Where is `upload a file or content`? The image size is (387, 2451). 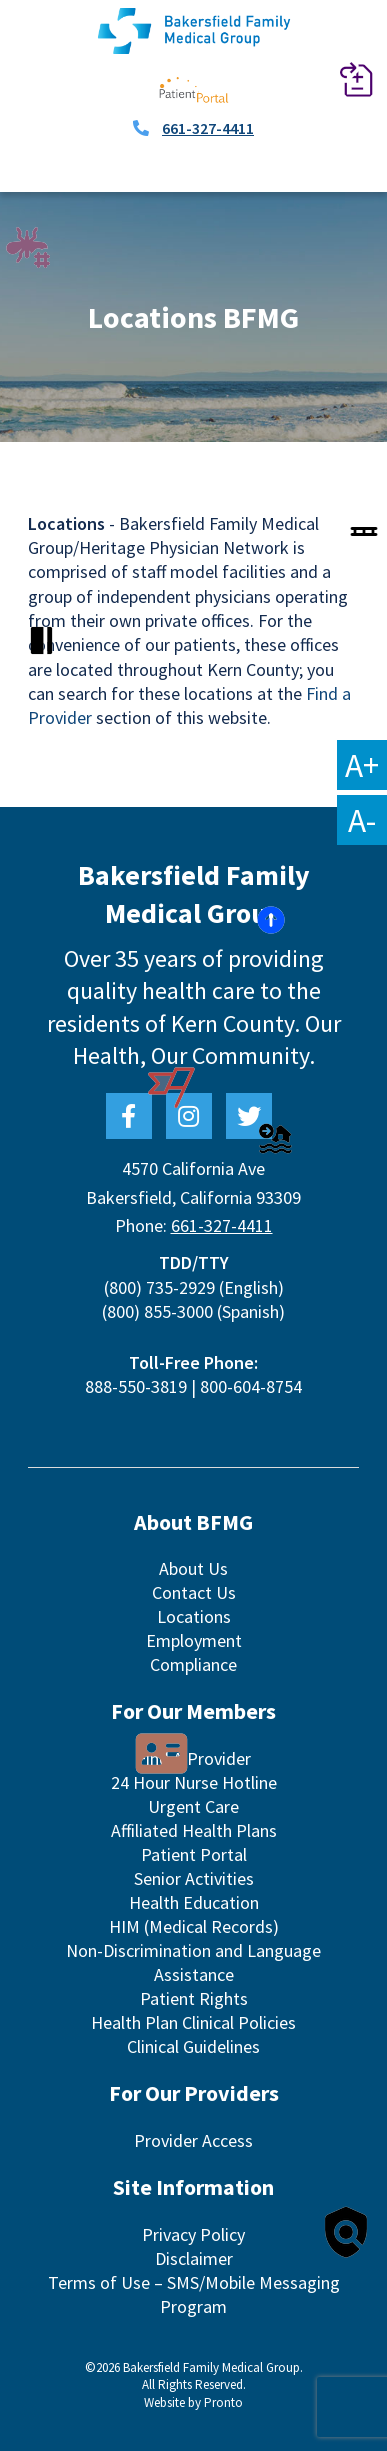
upload a file or content is located at coordinates (271, 920).